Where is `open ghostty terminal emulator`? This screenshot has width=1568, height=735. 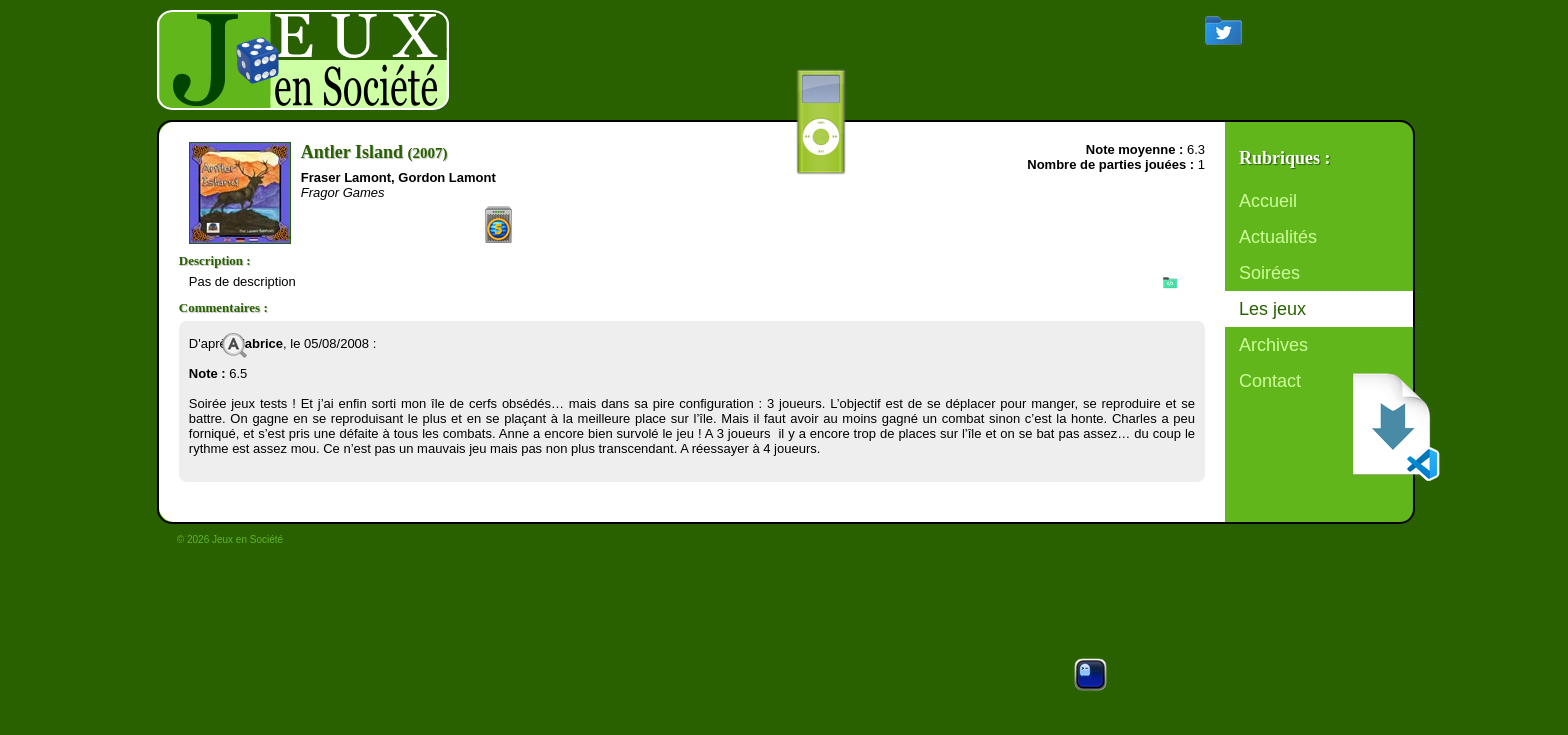
open ghostty terminal emulator is located at coordinates (1090, 674).